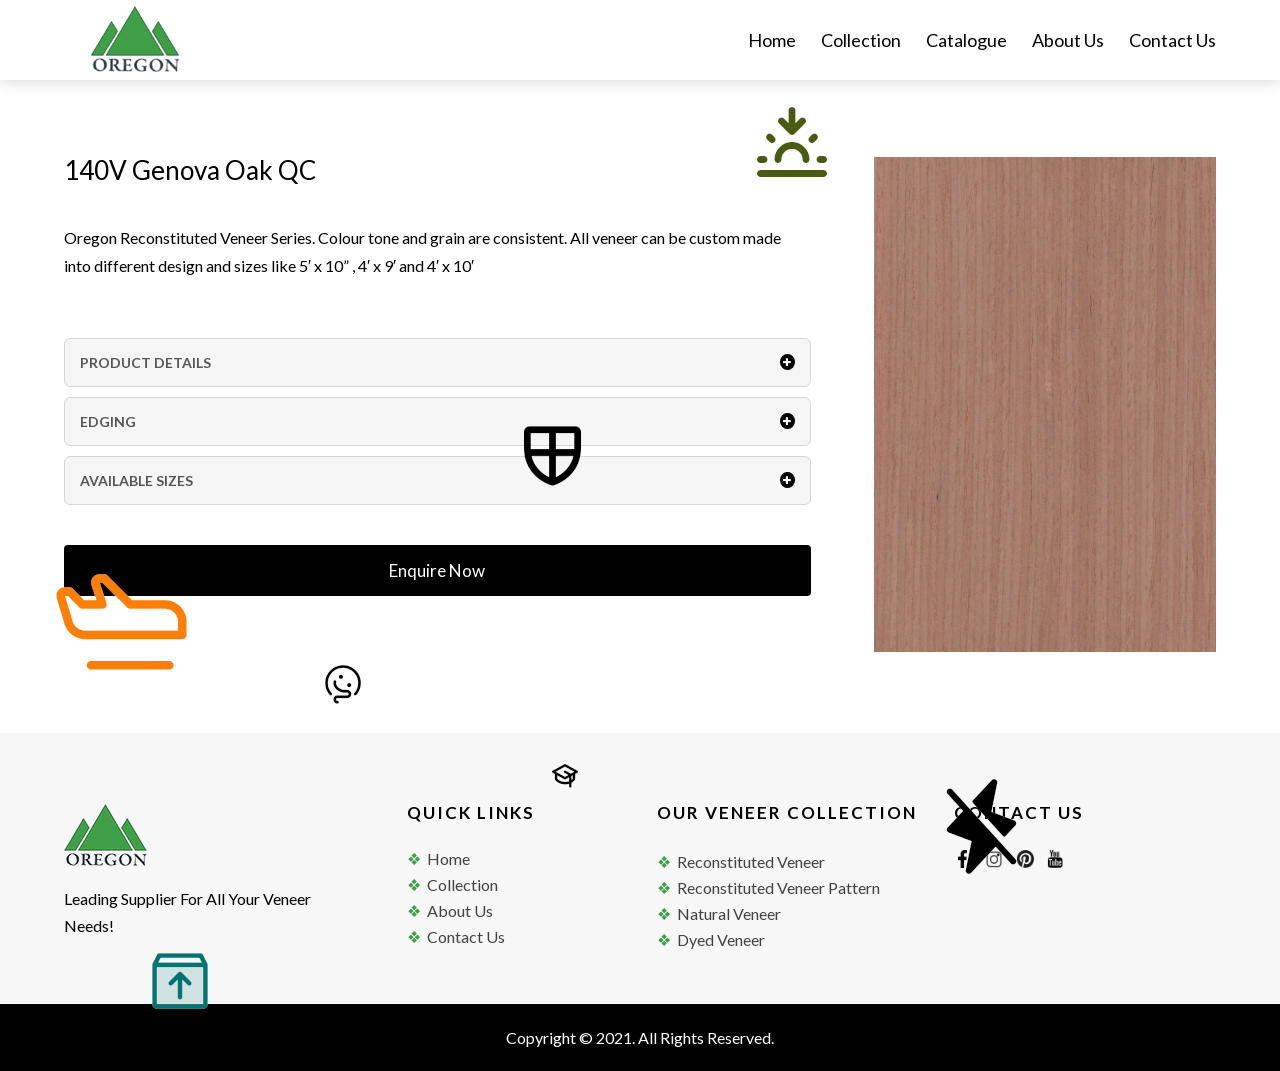 Image resolution: width=1280 pixels, height=1071 pixels. I want to click on disable flash or quick actions, so click(981, 826).